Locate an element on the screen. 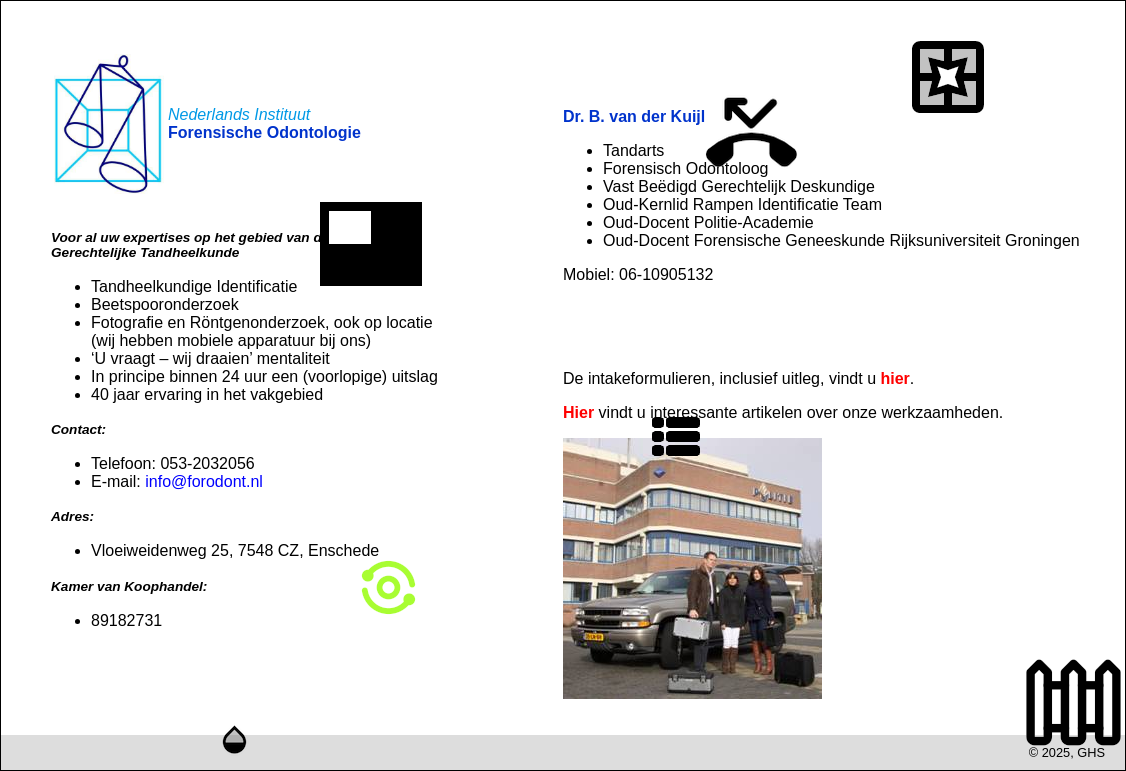 The width and height of the screenshot is (1126, 771). view featured video content is located at coordinates (371, 244).